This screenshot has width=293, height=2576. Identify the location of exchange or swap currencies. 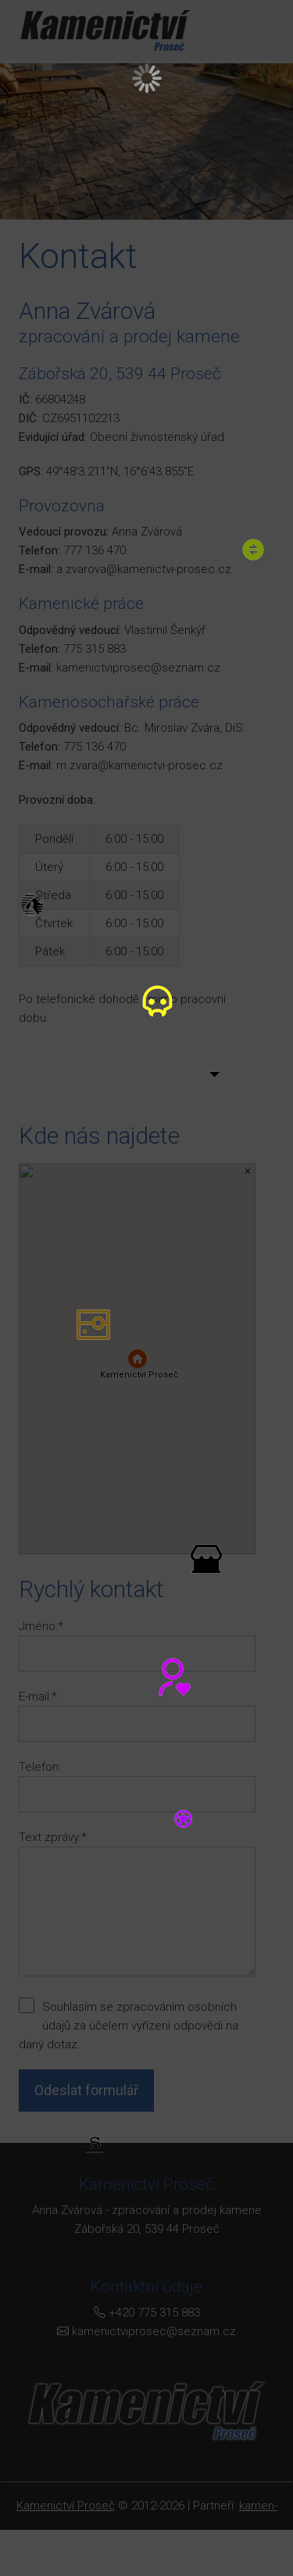
(253, 550).